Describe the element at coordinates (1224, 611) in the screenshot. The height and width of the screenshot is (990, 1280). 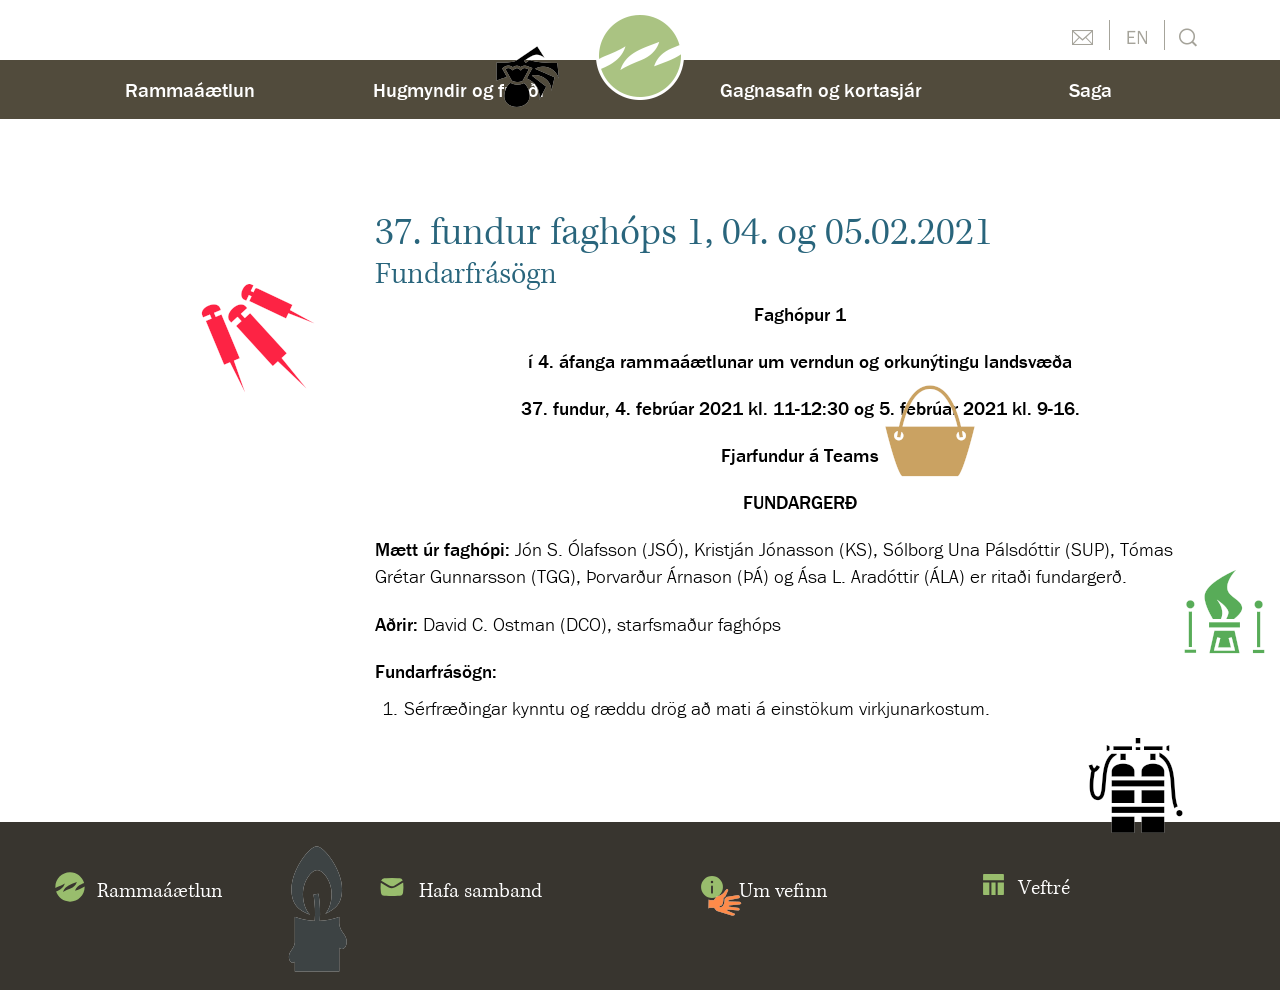
I see `access fire shrine location in game` at that location.